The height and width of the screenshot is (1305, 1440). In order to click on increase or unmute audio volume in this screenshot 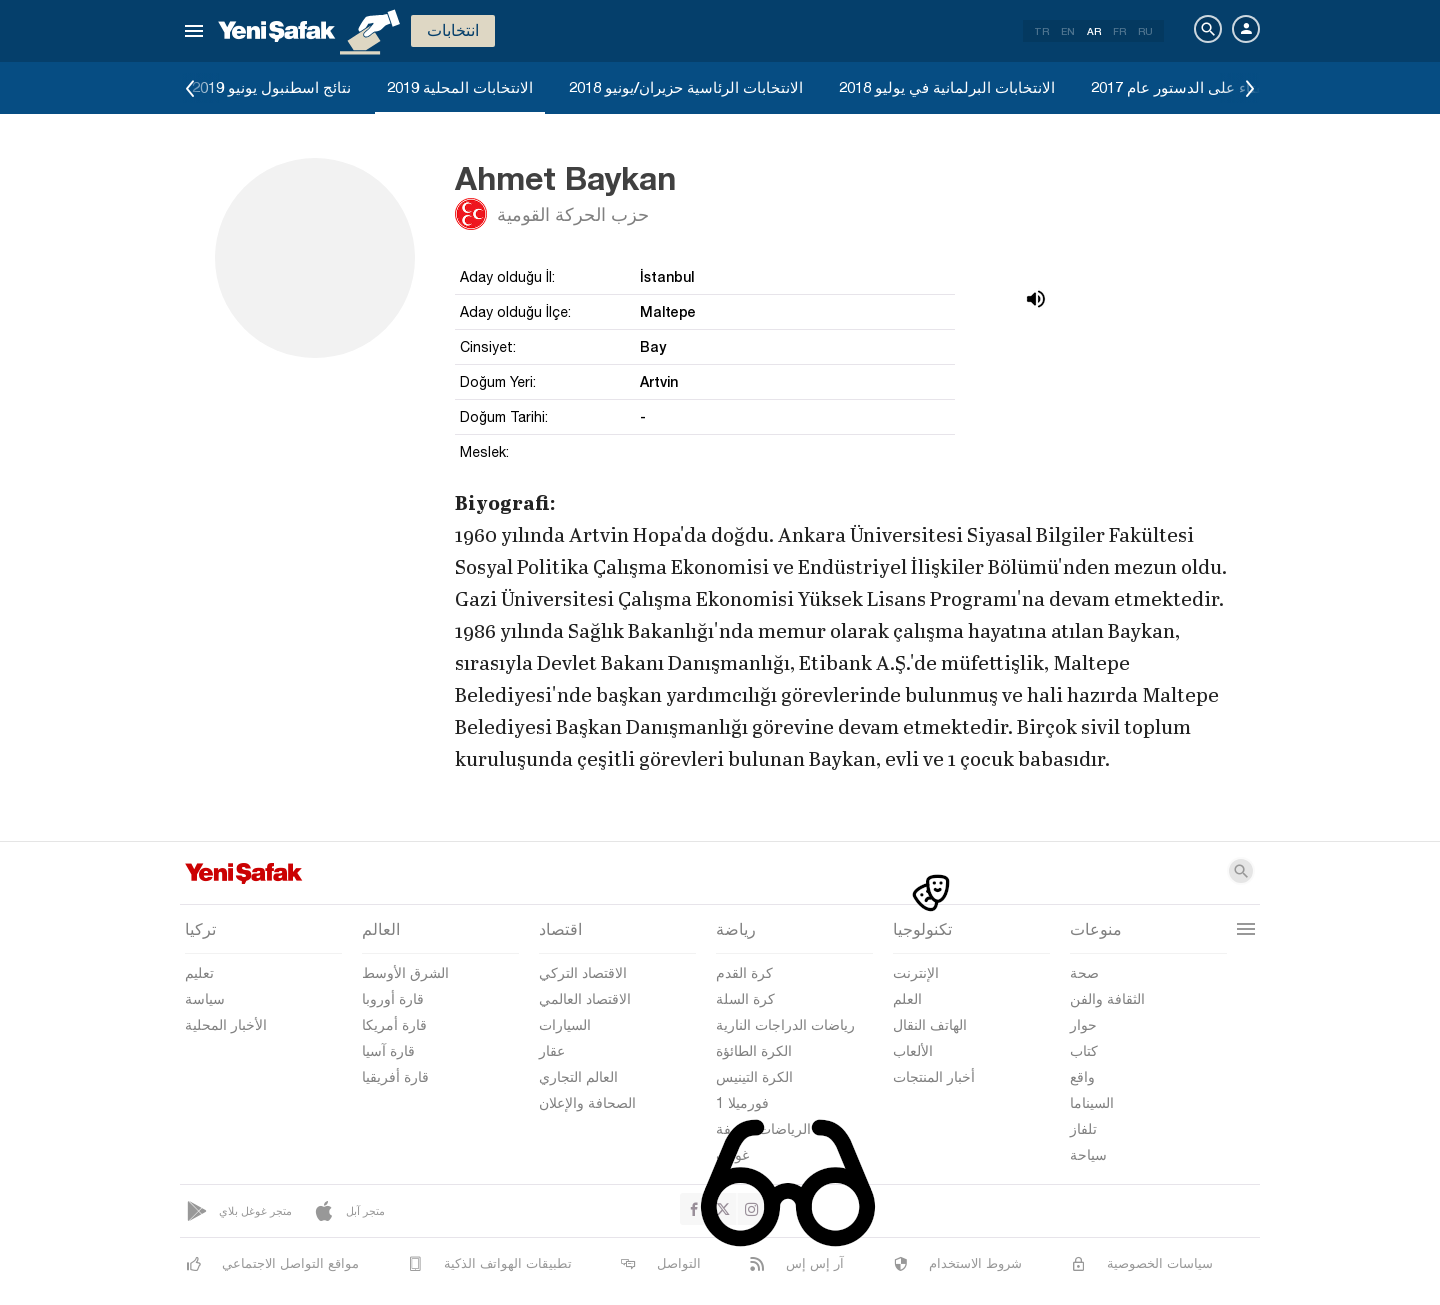, I will do `click(1036, 299)`.